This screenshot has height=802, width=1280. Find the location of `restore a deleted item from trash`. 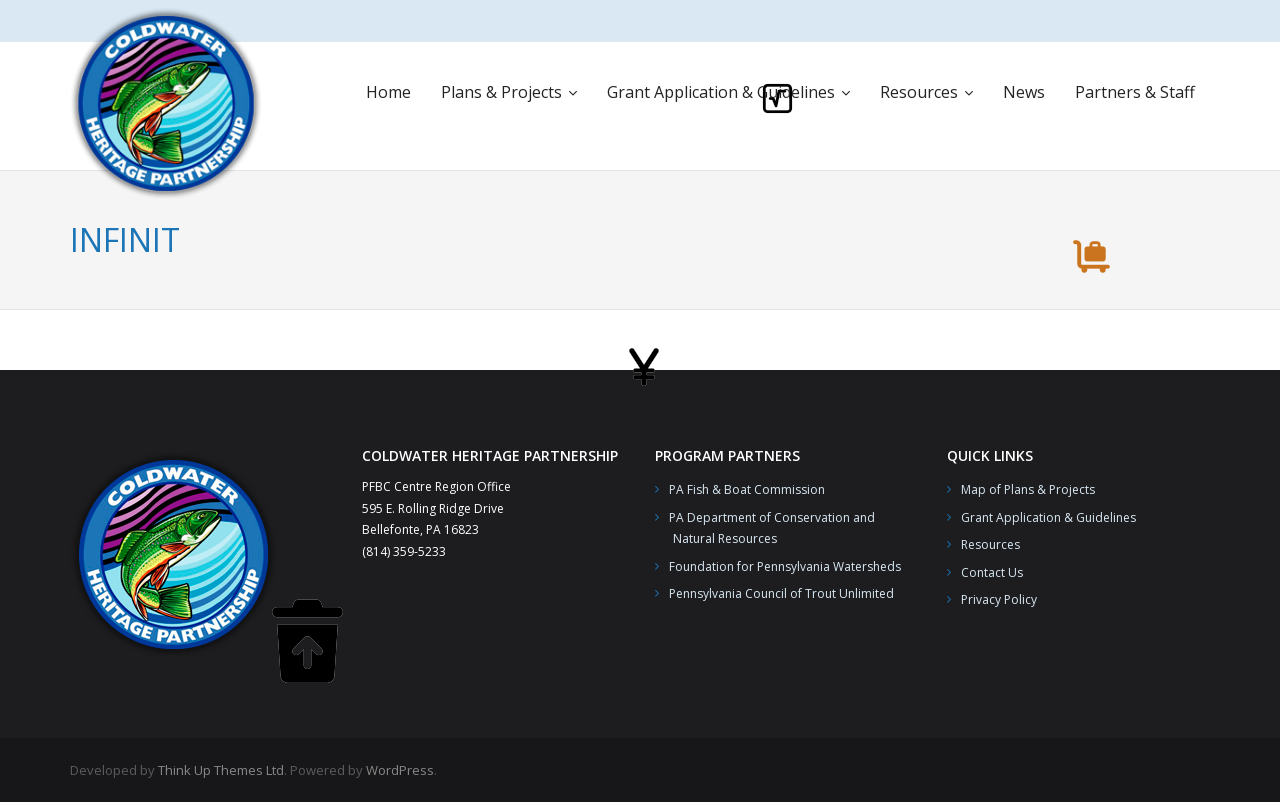

restore a deleted item from trash is located at coordinates (307, 642).